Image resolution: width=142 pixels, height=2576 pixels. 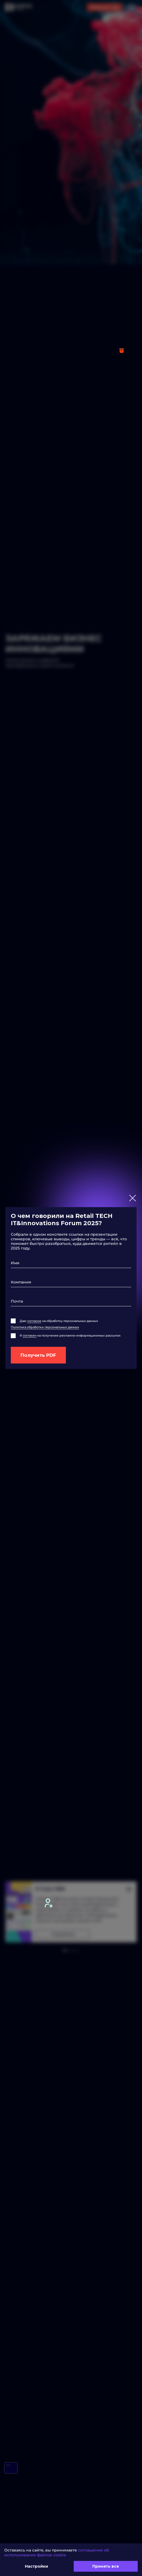 What do you see at coordinates (11, 2468) in the screenshot?
I see `open application window` at bounding box center [11, 2468].